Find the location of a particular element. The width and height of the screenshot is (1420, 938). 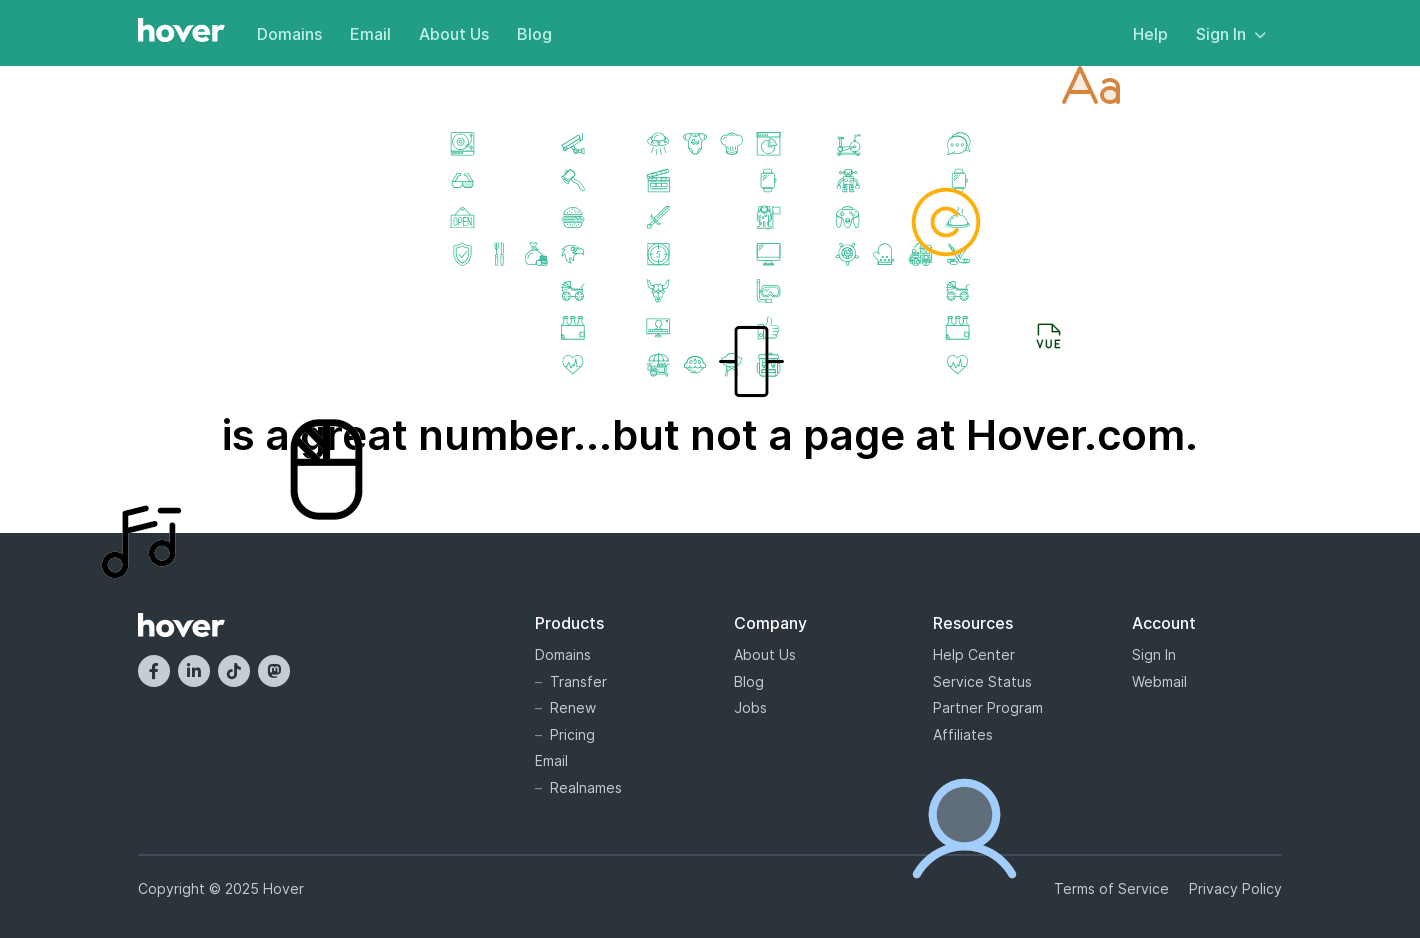

remove a song from playlist is located at coordinates (143, 540).